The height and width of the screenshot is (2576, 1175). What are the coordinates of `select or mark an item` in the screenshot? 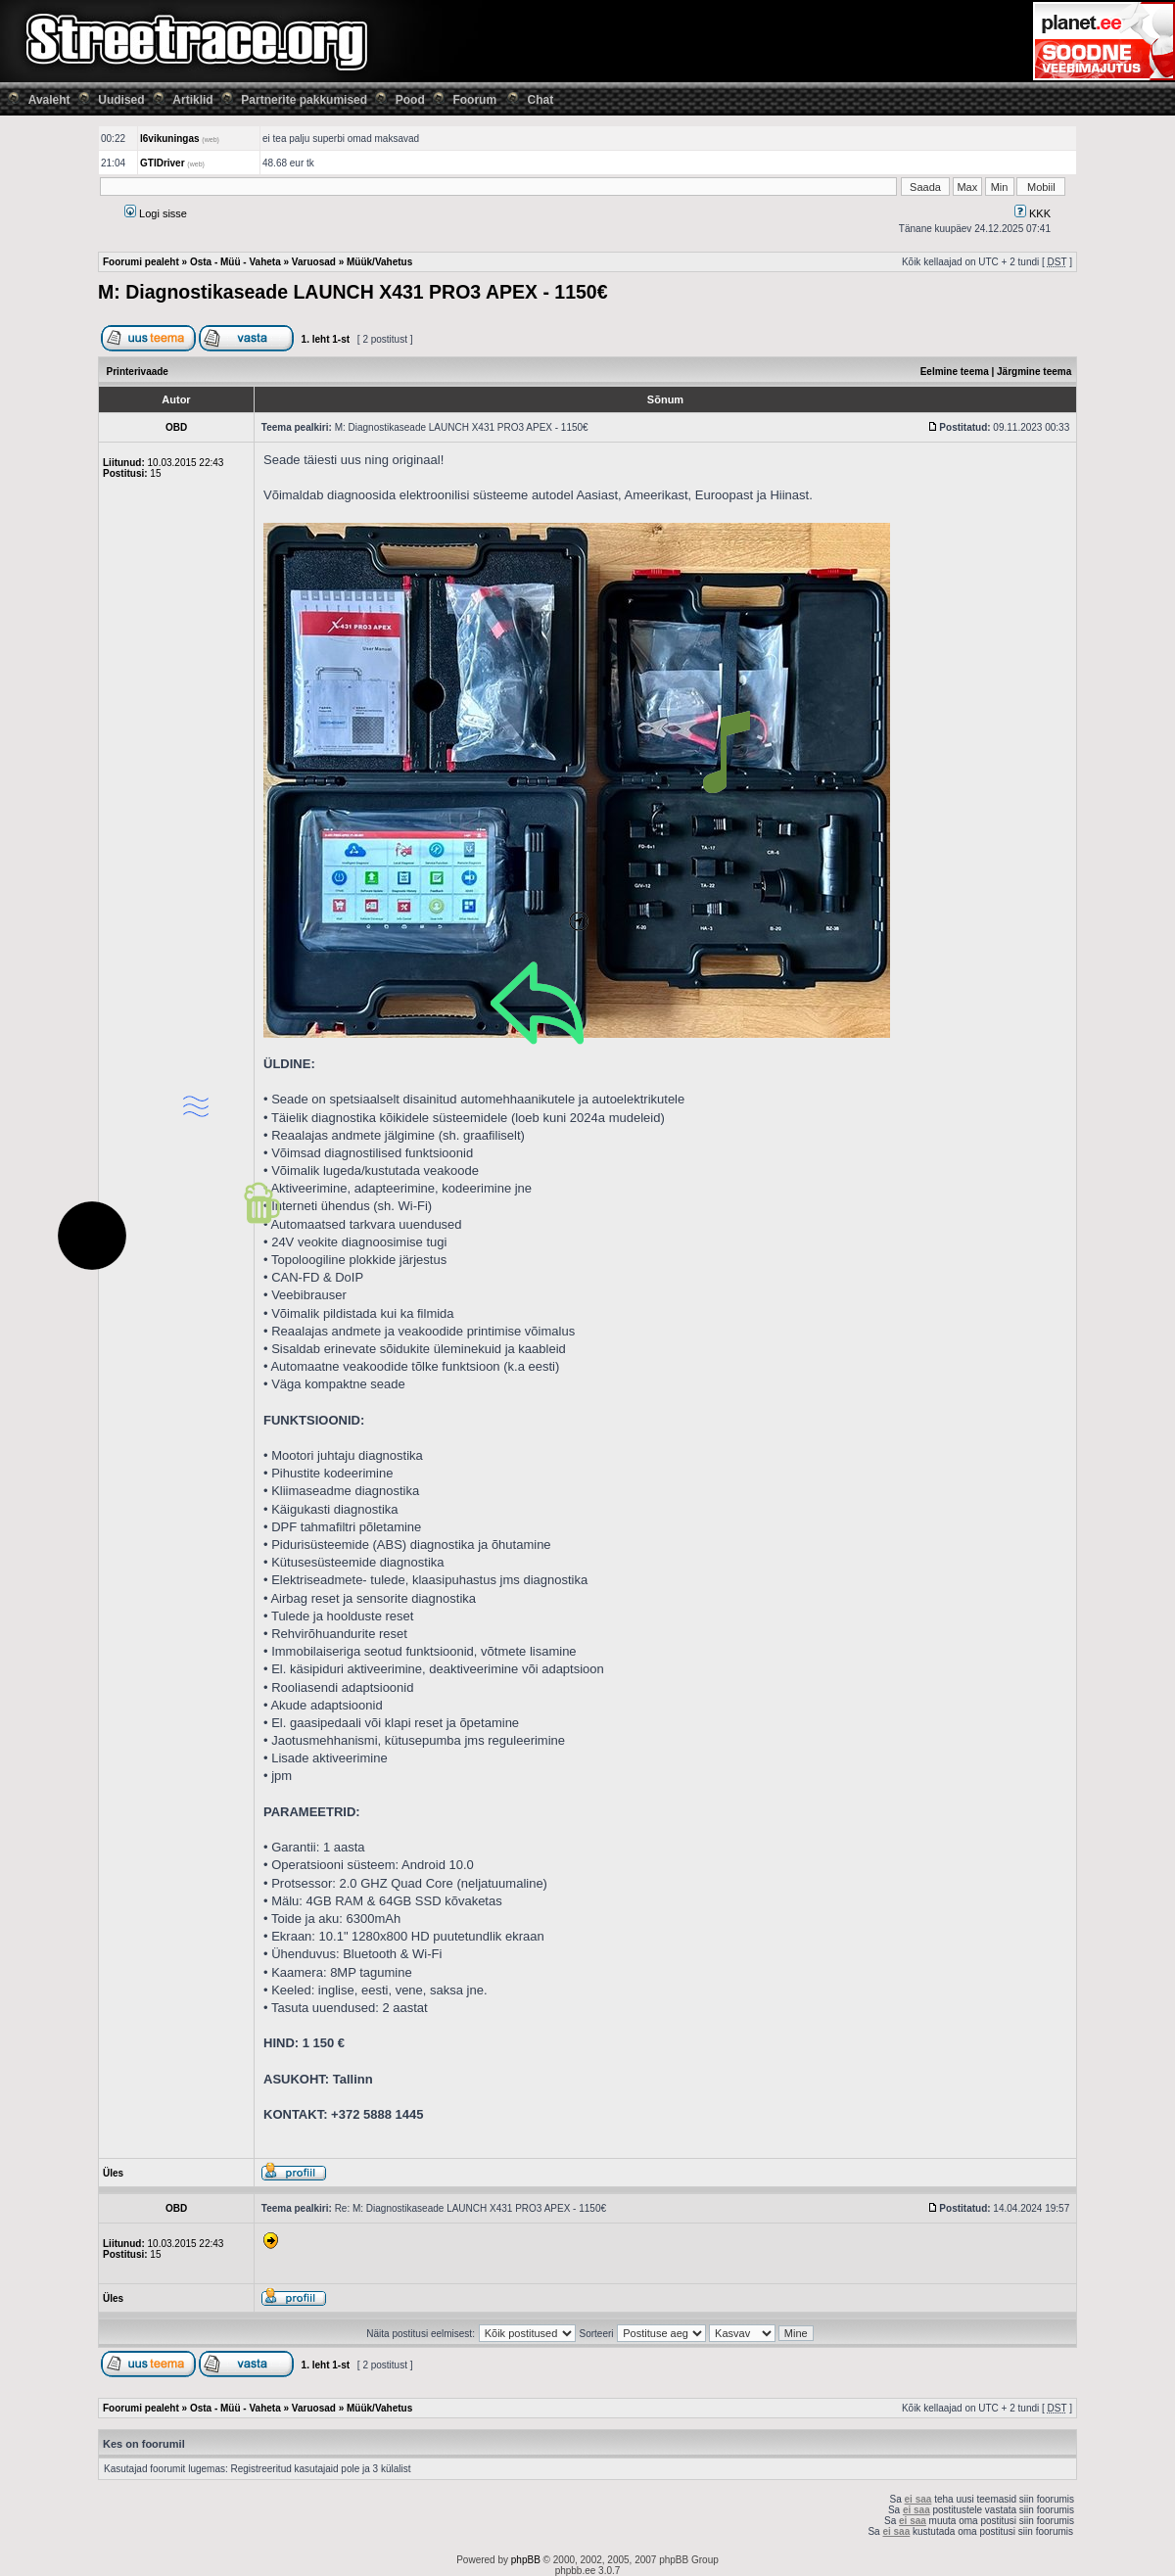 It's located at (92, 1236).